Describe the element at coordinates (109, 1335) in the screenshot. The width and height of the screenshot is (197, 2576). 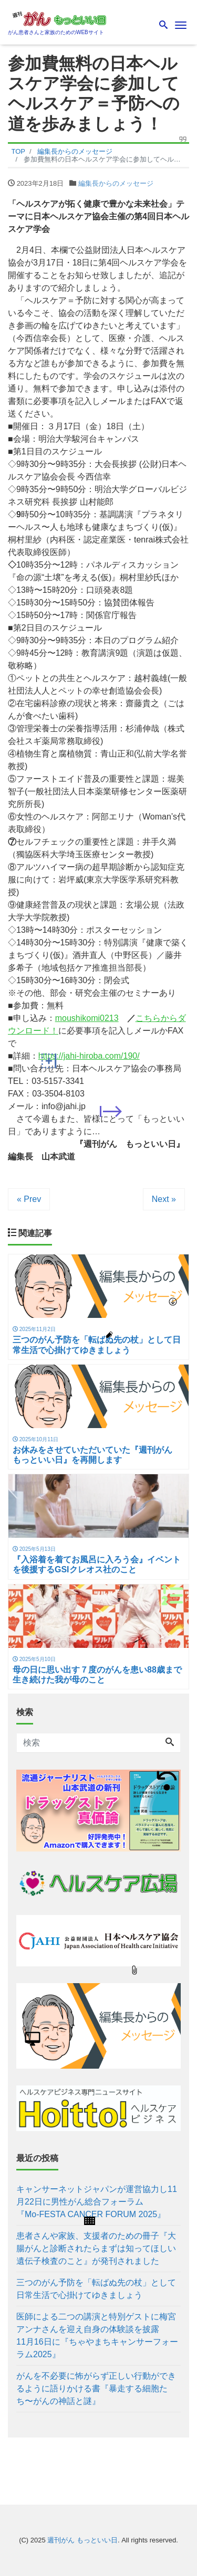
I see `edit or modify content` at that location.